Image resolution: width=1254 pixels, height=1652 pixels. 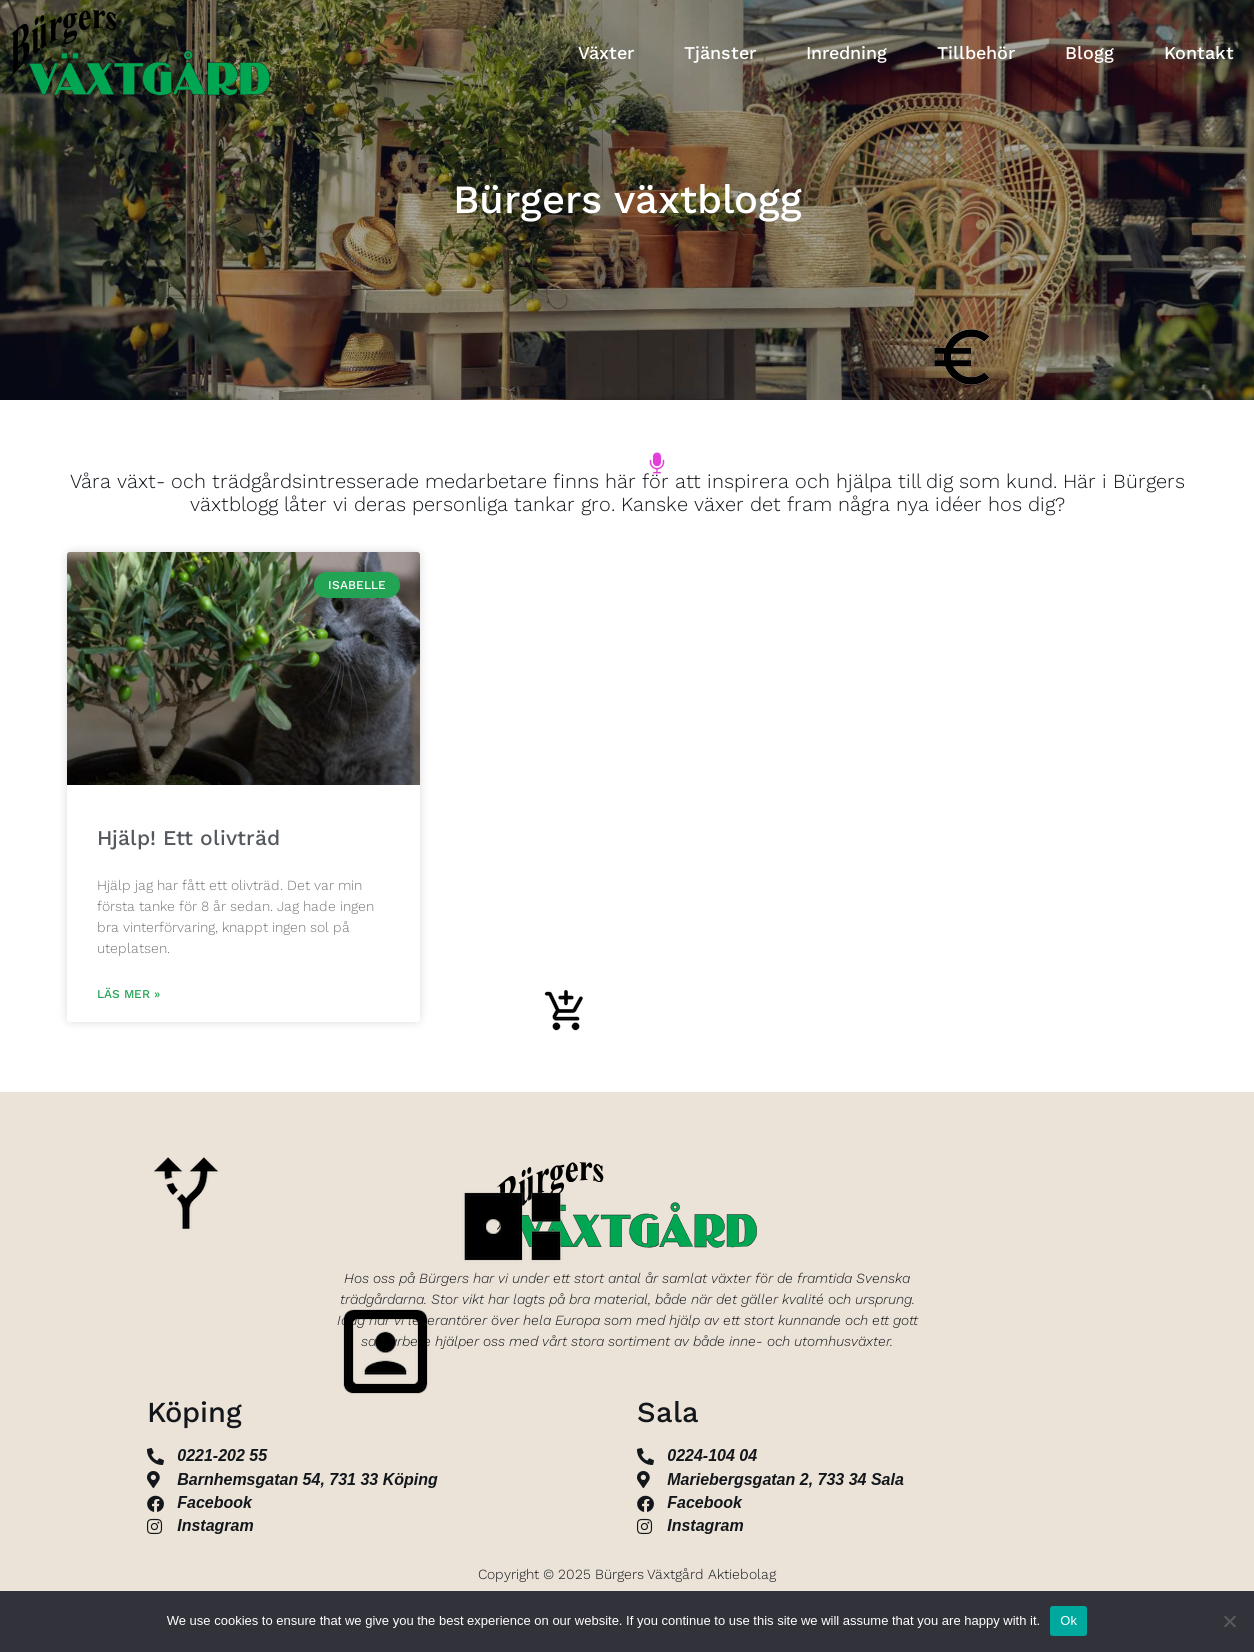 I want to click on view alternative routes, so click(x=186, y=1193).